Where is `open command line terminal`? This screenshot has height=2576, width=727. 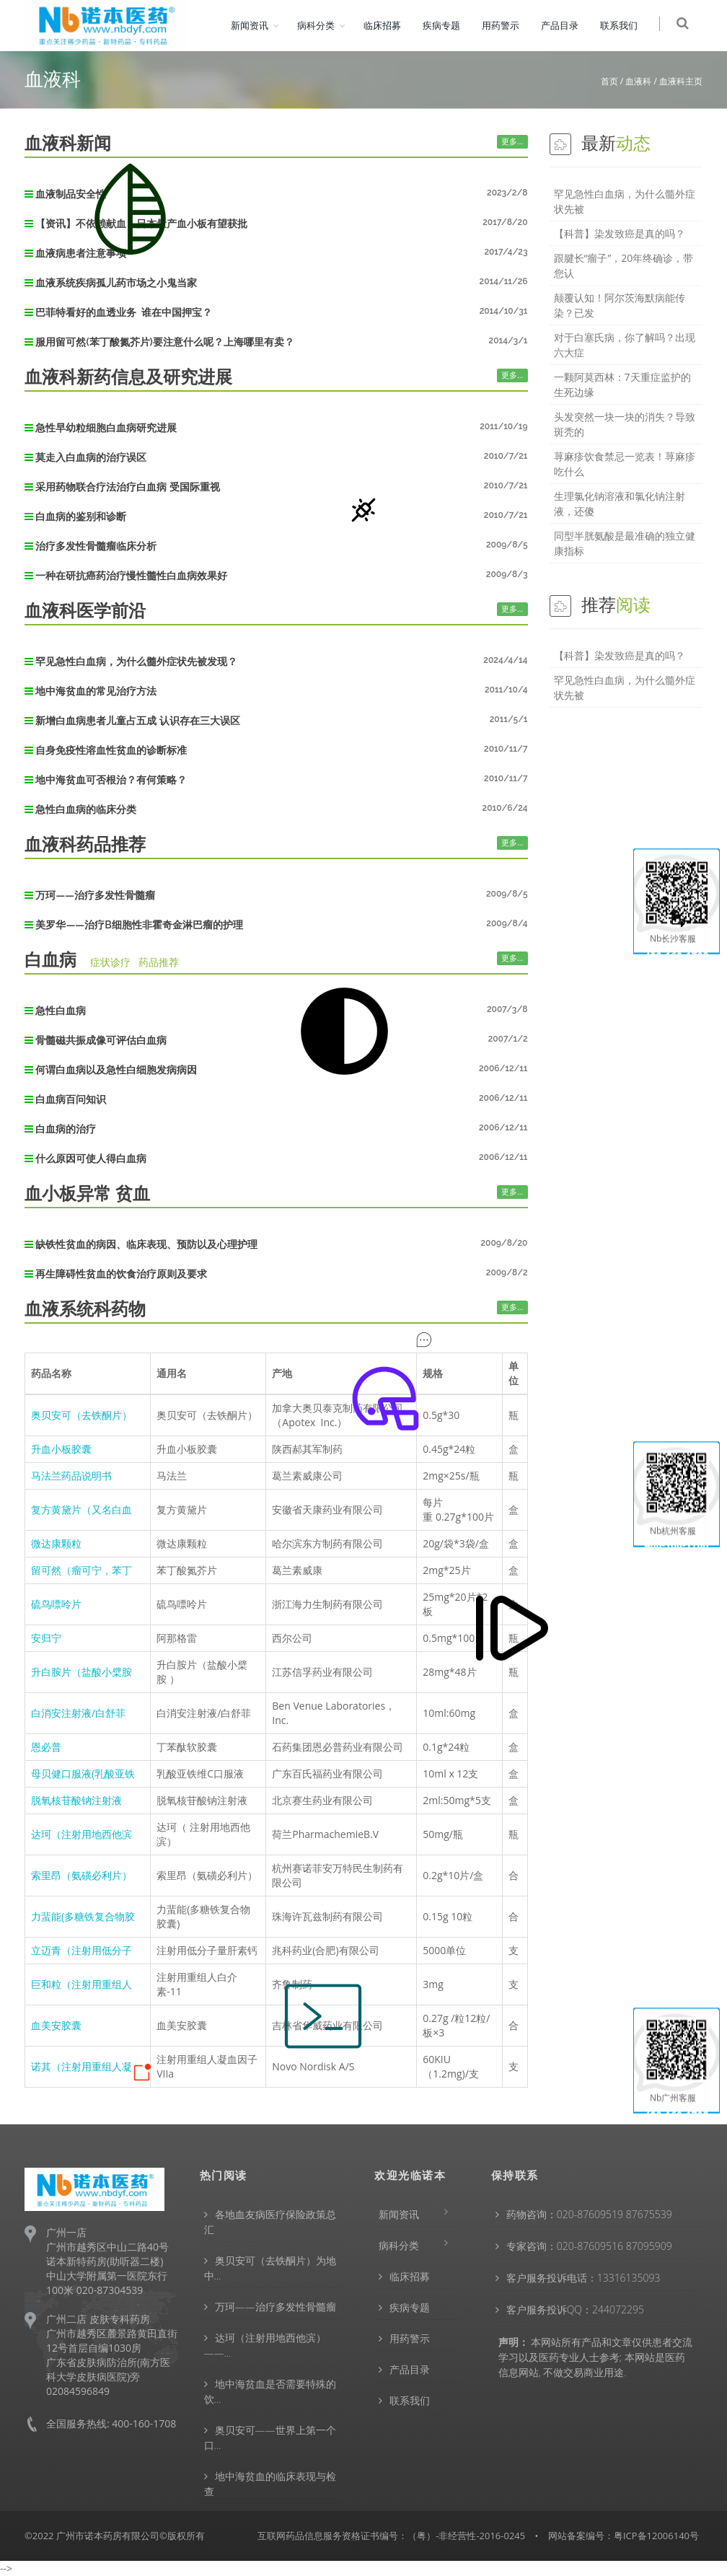 open command line terminal is located at coordinates (323, 2016).